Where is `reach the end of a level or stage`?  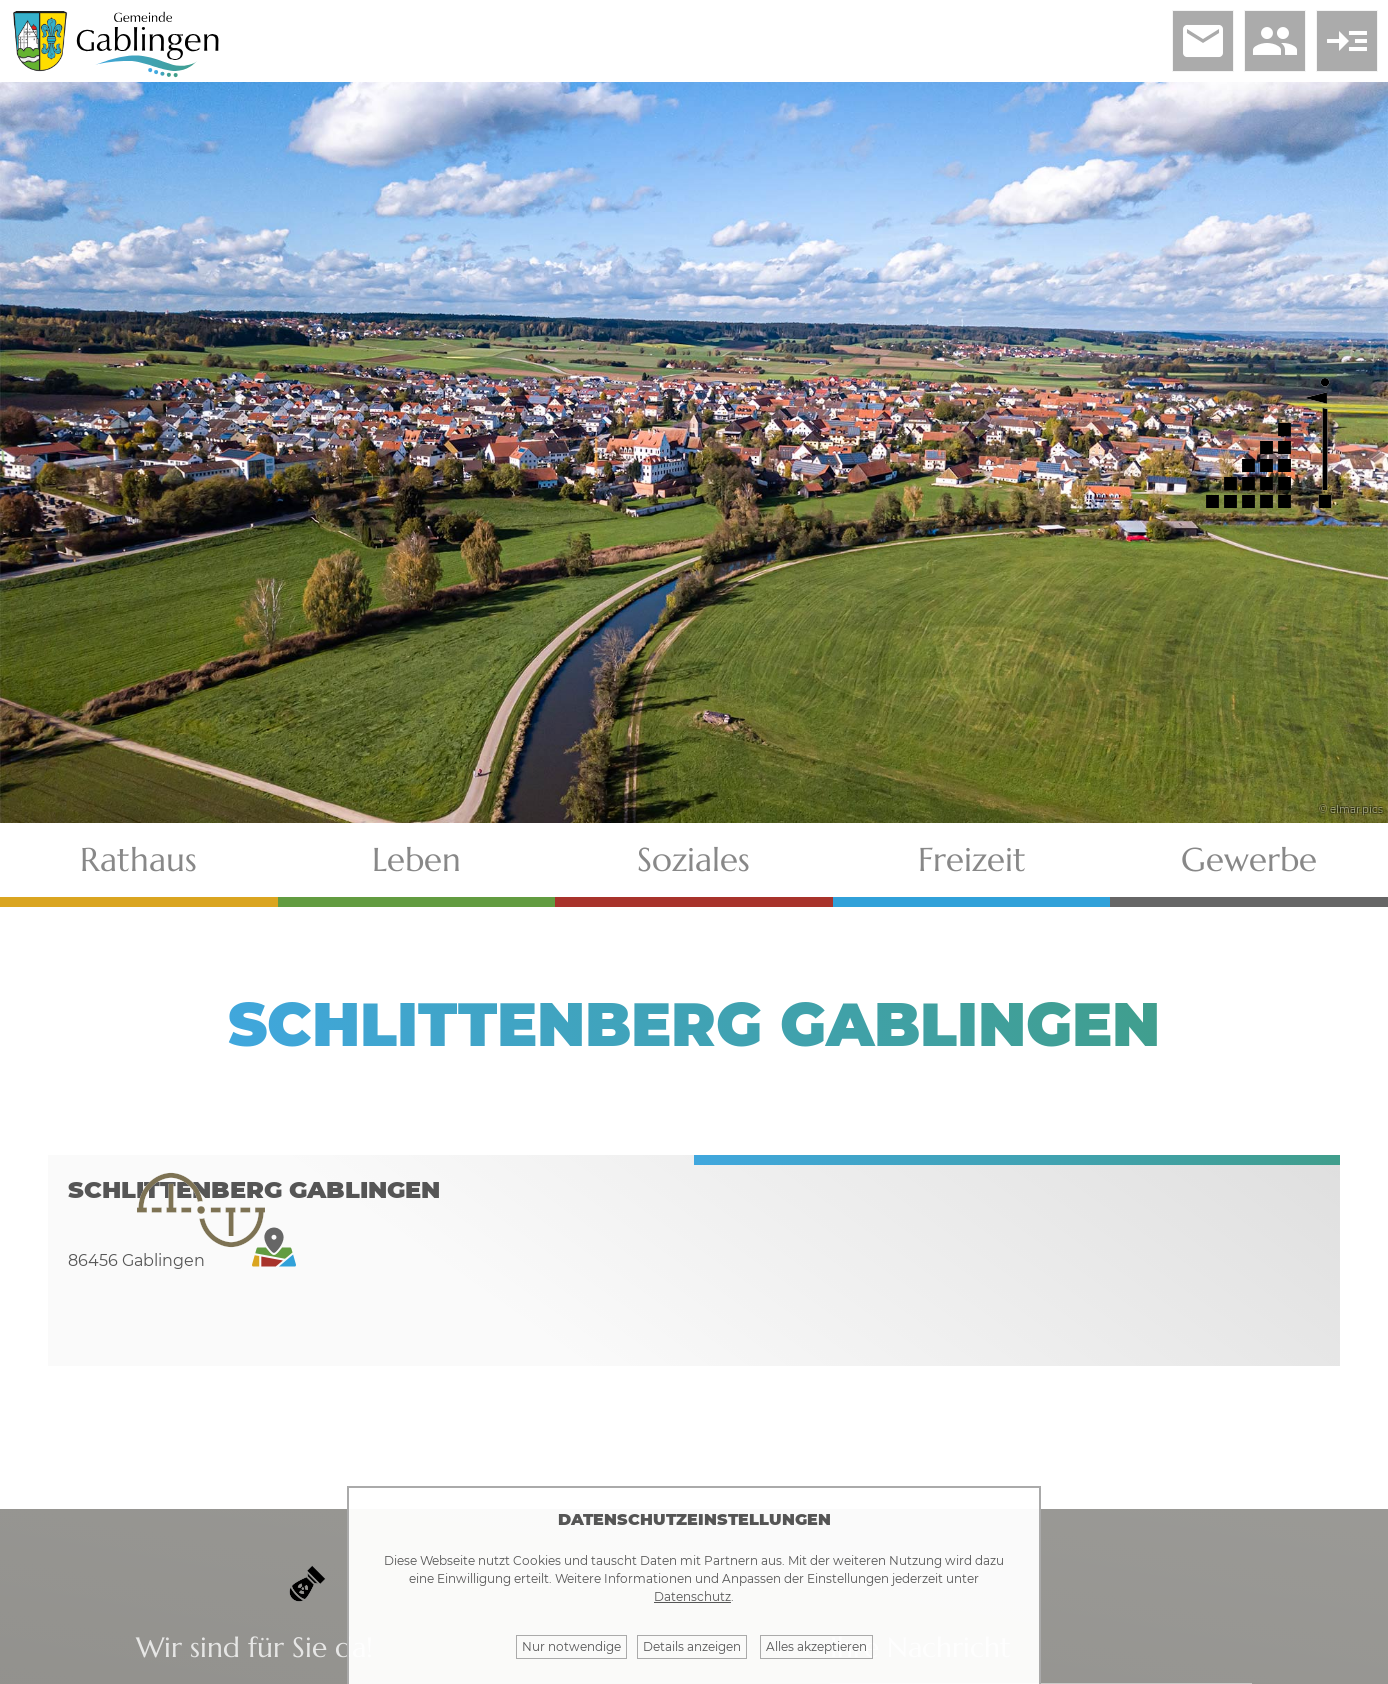
reach the end of a level or stage is located at coordinates (1271, 443).